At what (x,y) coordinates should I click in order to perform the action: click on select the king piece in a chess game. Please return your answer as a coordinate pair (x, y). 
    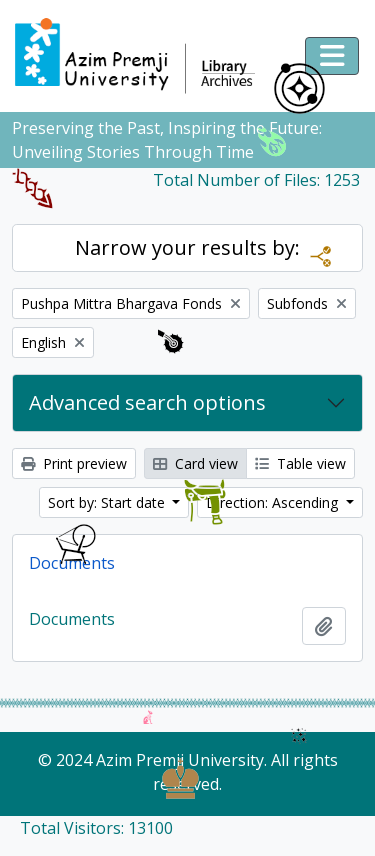
    Looking at the image, I should click on (180, 777).